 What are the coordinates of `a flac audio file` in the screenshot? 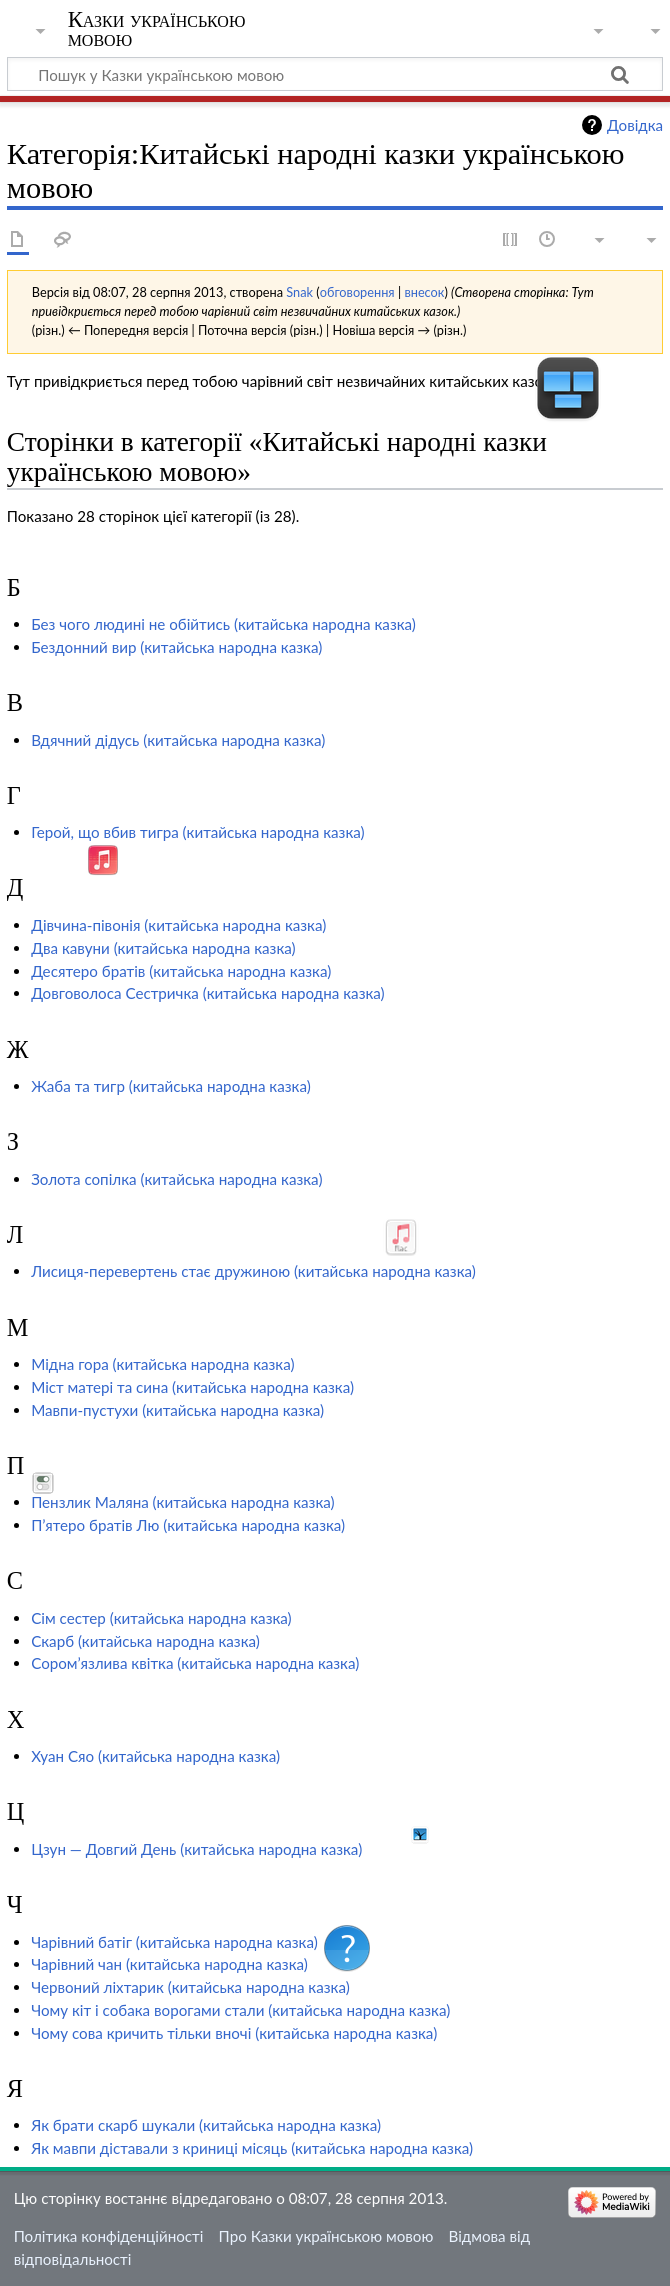 It's located at (401, 1237).